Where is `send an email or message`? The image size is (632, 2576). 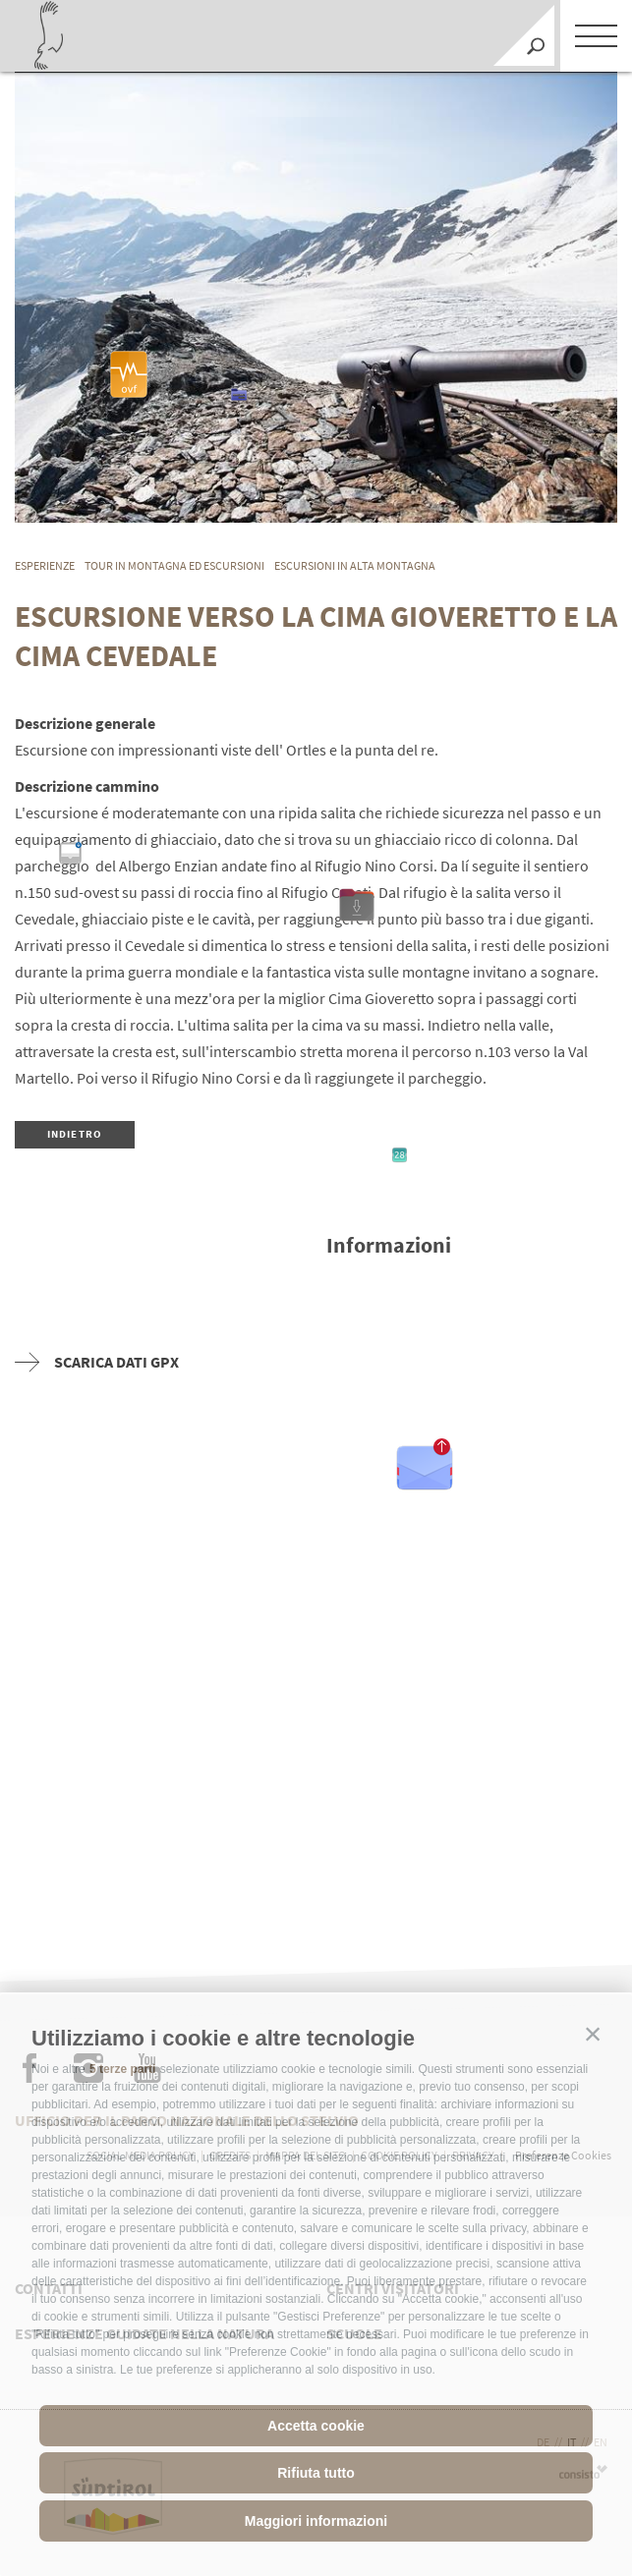 send an email or message is located at coordinates (425, 1468).